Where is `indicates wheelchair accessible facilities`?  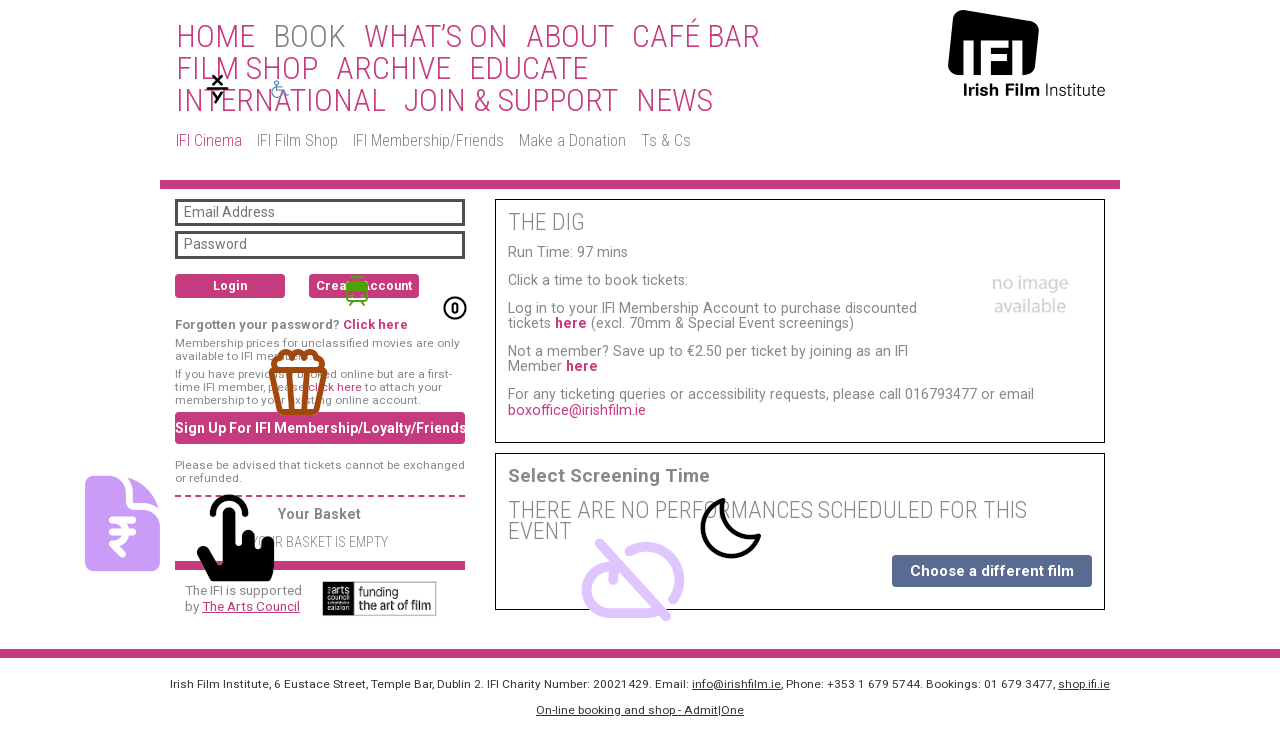 indicates wheelchair accessible facilities is located at coordinates (278, 89).